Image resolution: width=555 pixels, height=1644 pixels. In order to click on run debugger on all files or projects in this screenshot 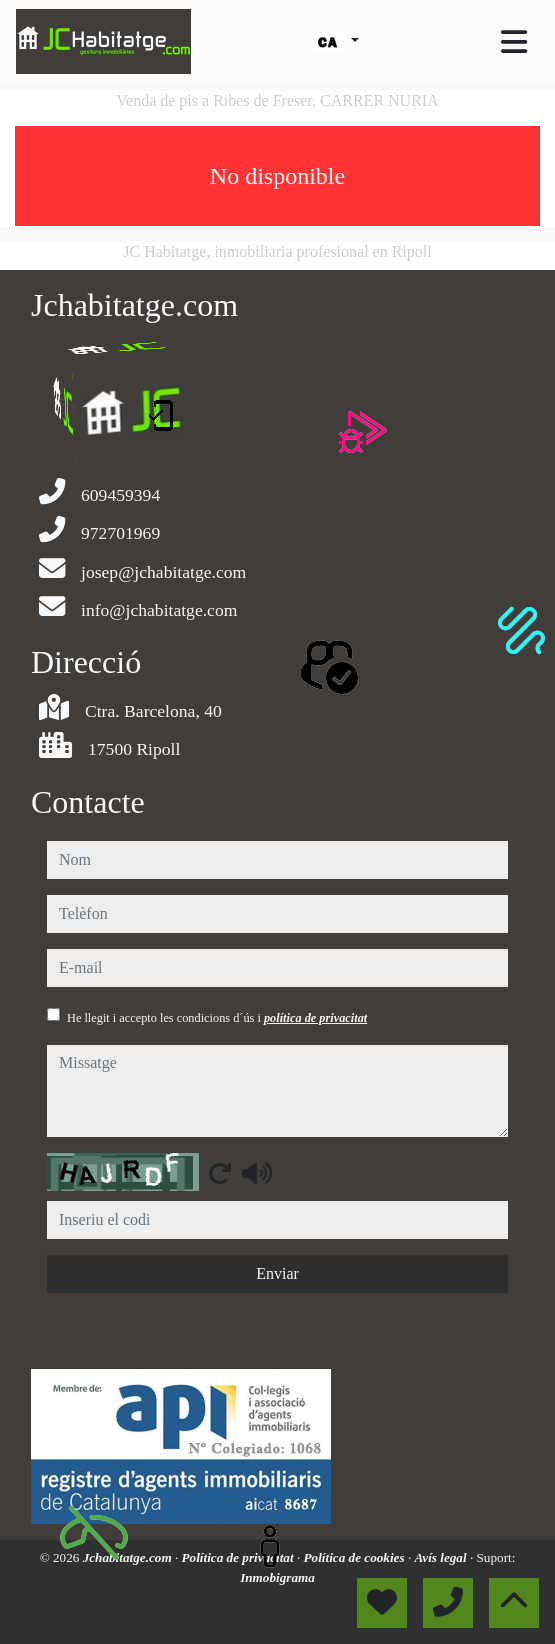, I will do `click(363, 429)`.